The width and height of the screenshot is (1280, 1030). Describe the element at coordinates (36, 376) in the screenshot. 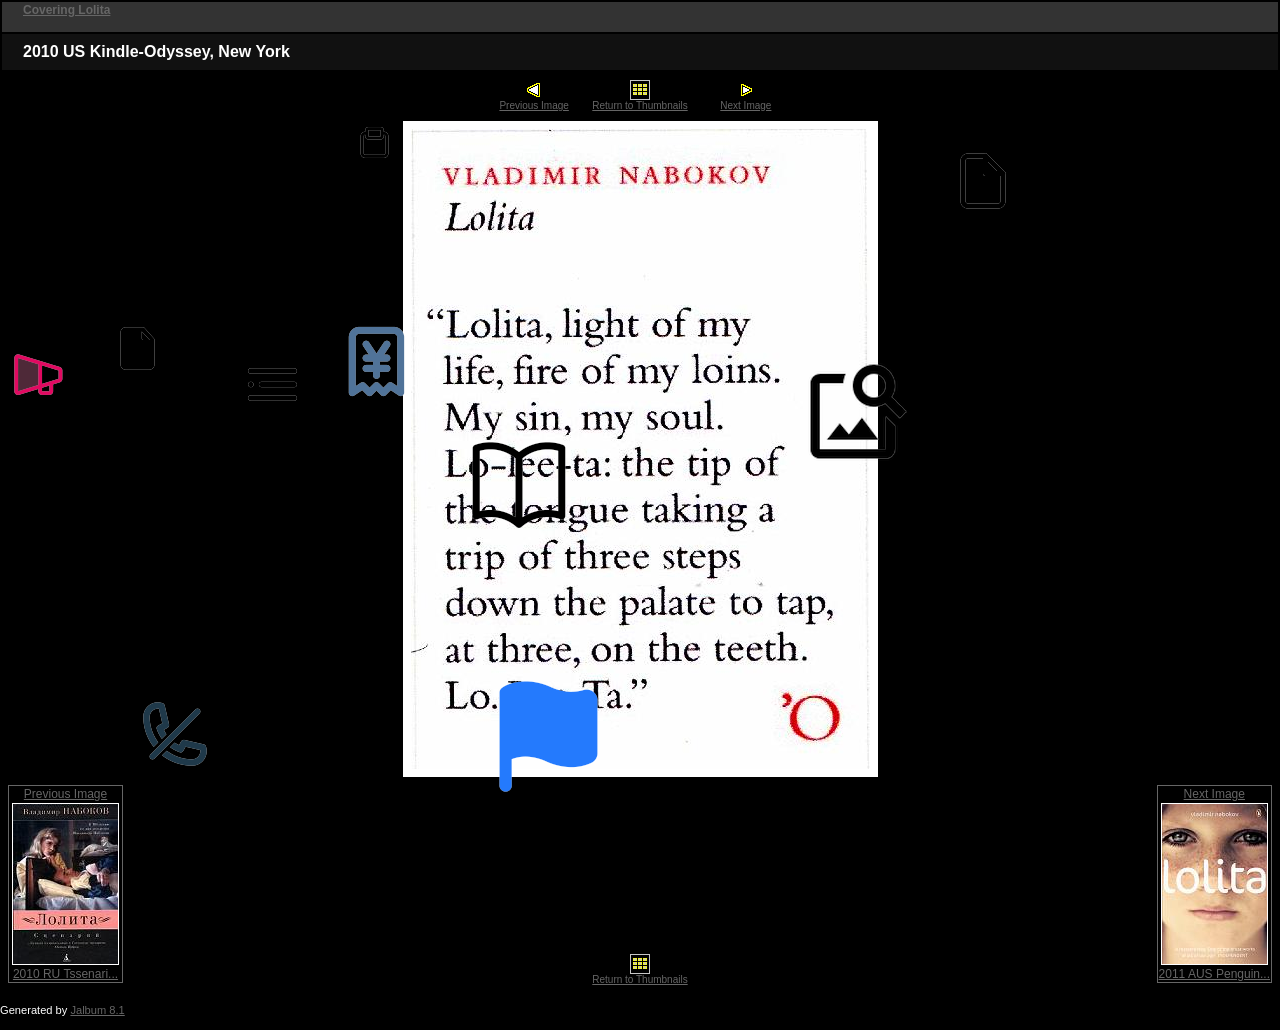

I see `make an announcement or broadcast` at that location.